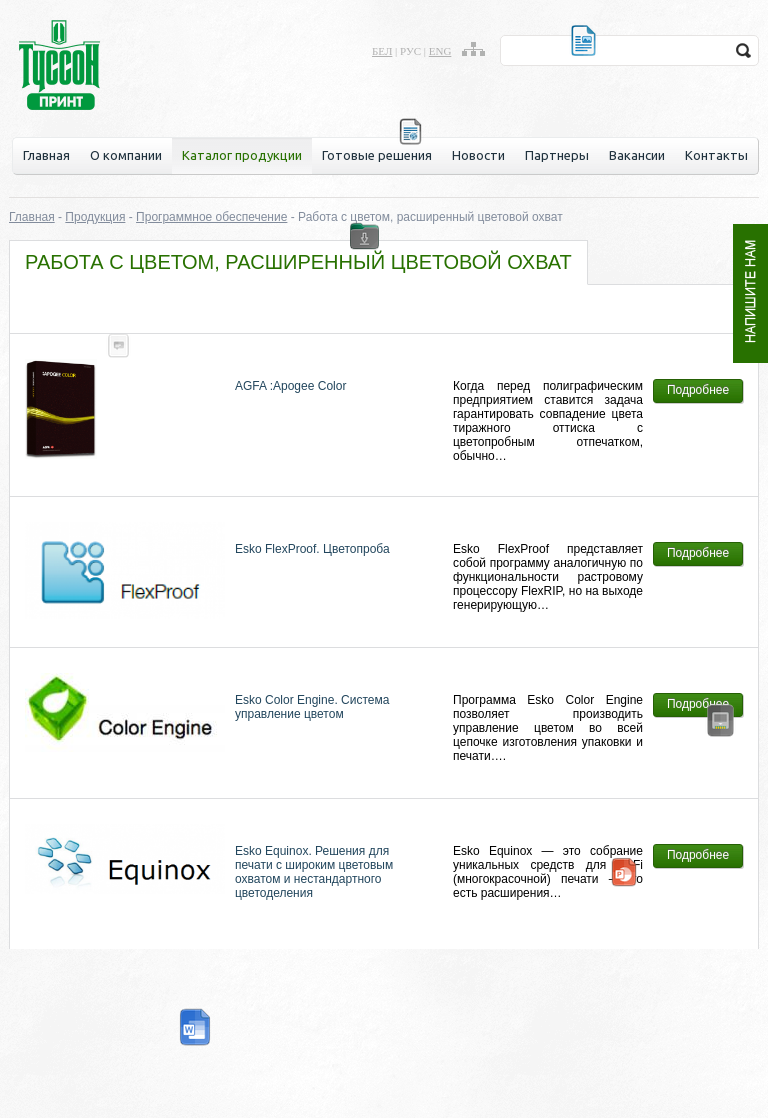 This screenshot has height=1118, width=768. Describe the element at coordinates (364, 235) in the screenshot. I see `open downloads folder` at that location.